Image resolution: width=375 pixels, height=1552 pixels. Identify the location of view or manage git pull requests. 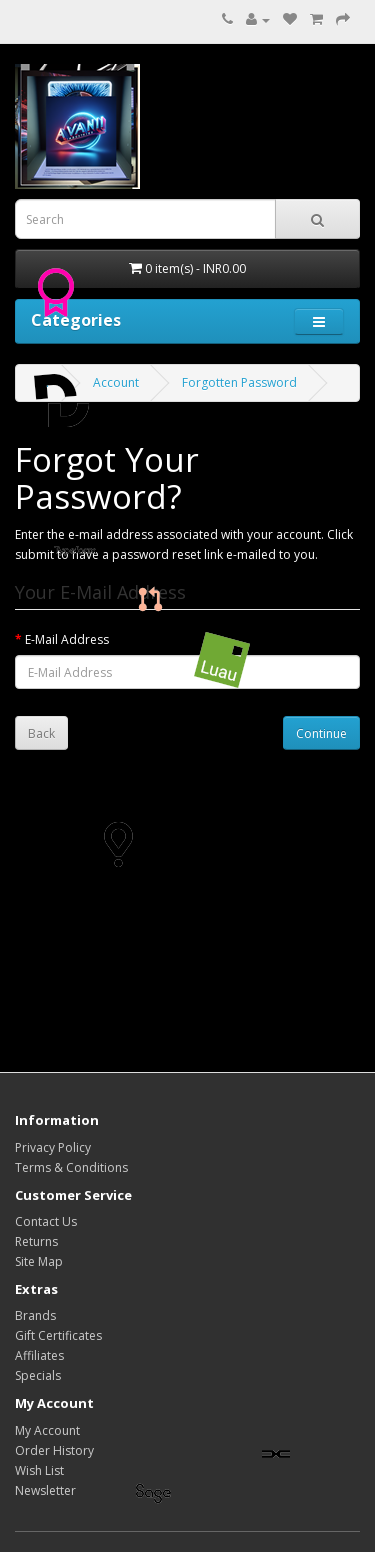
(150, 599).